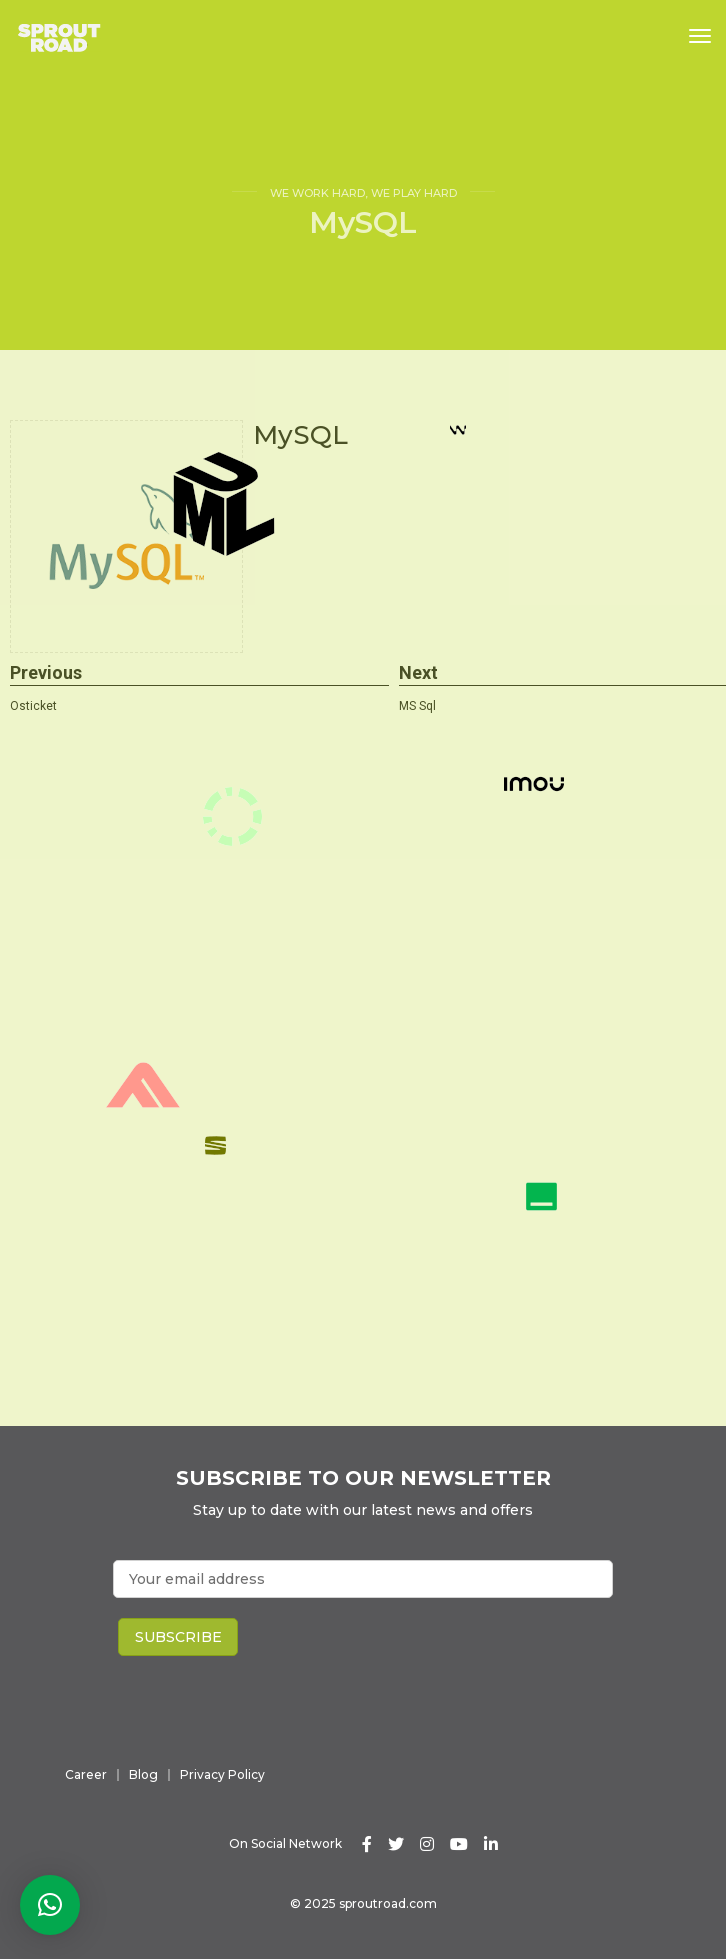 The image size is (726, 1959). Describe the element at coordinates (224, 504) in the screenshot. I see `indicates UML (Unified Modeling Language) diagram support` at that location.